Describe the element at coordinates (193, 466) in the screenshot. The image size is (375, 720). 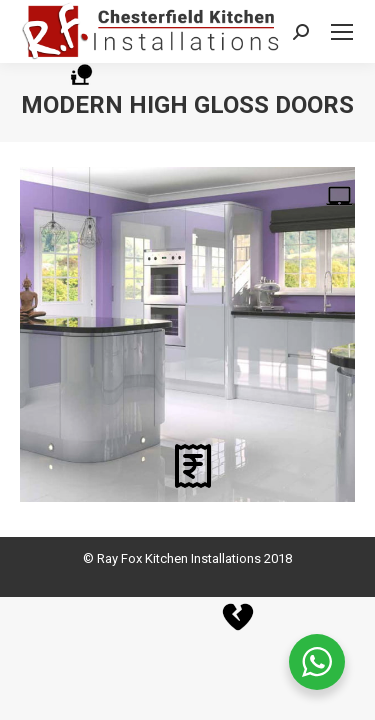
I see `view transaction receipt in indian rupees` at that location.